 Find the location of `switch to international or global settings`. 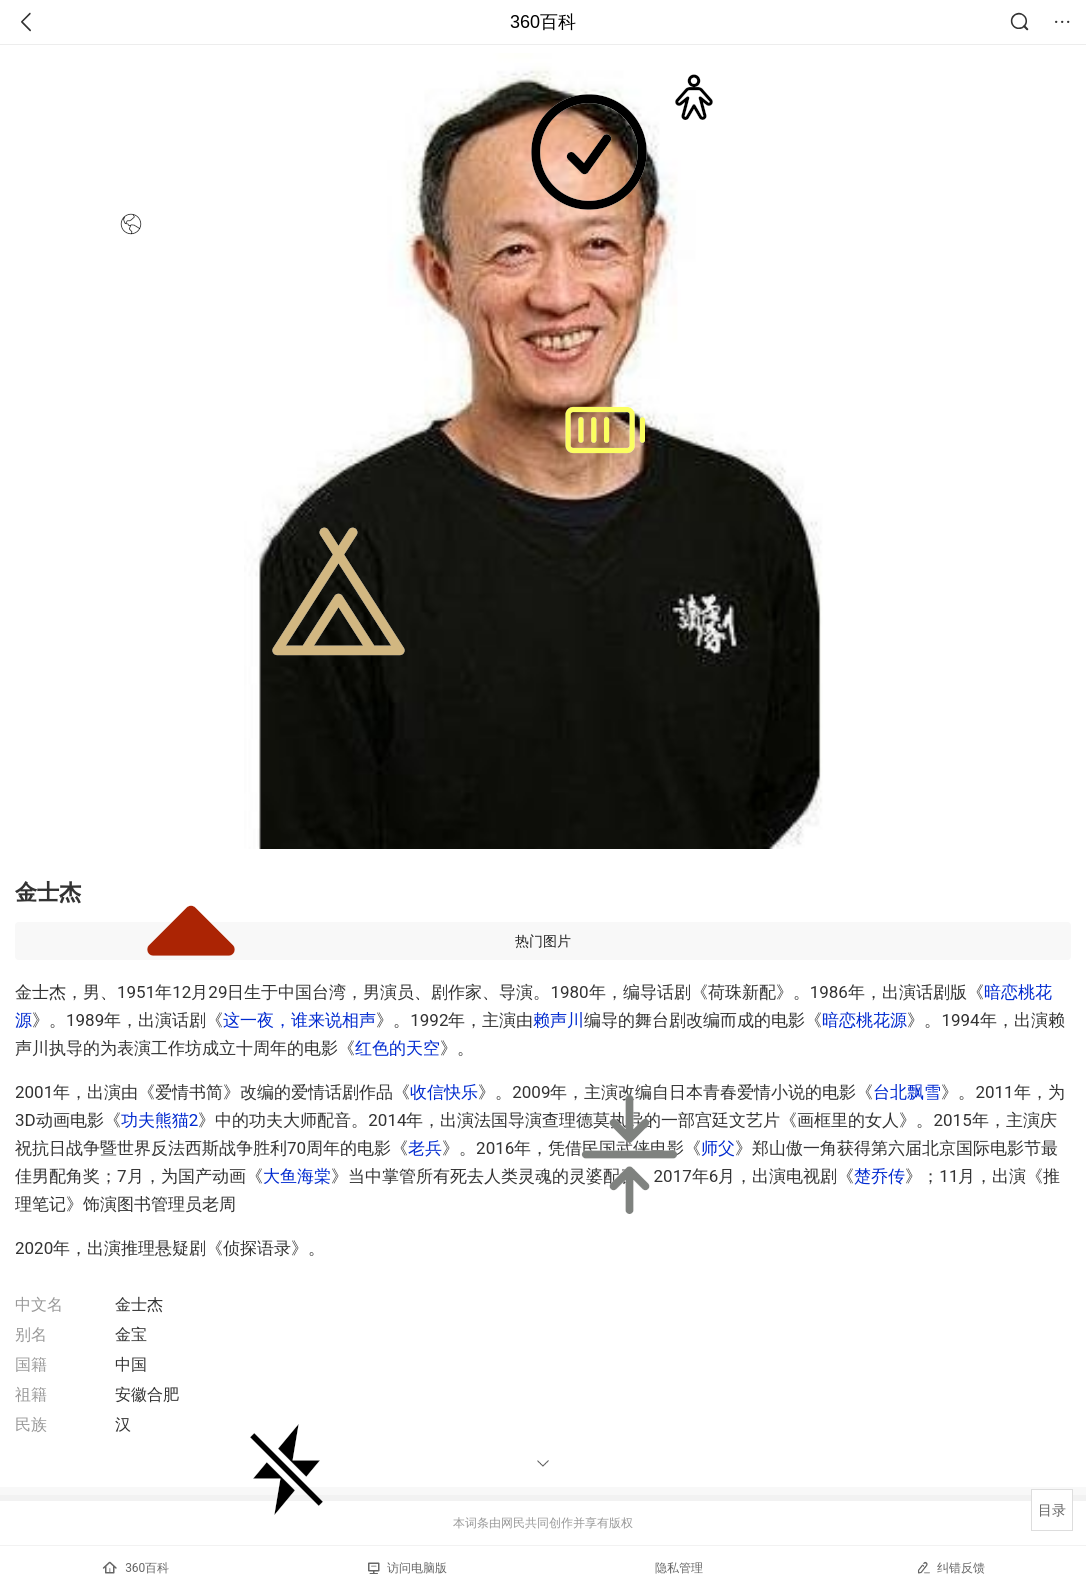

switch to international or global settings is located at coordinates (131, 224).